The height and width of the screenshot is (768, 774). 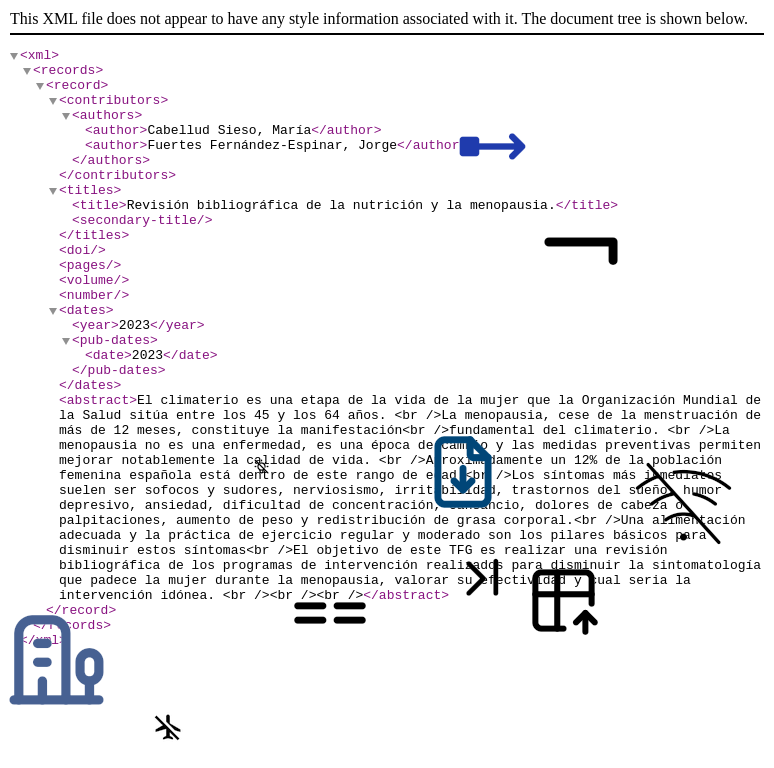 I want to click on view property listings, so click(x=56, y=657).